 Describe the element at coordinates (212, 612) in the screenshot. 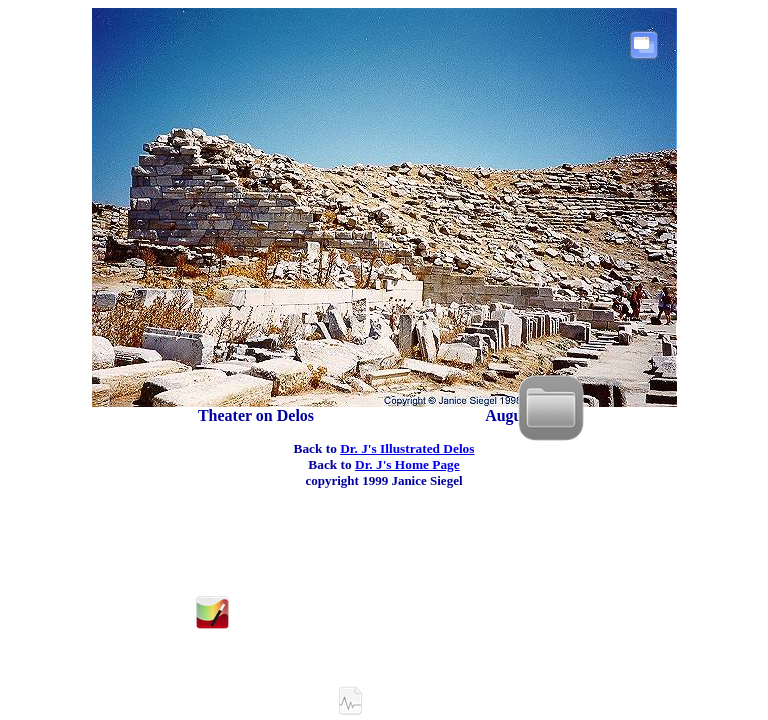

I see `launch winetricks application` at that location.